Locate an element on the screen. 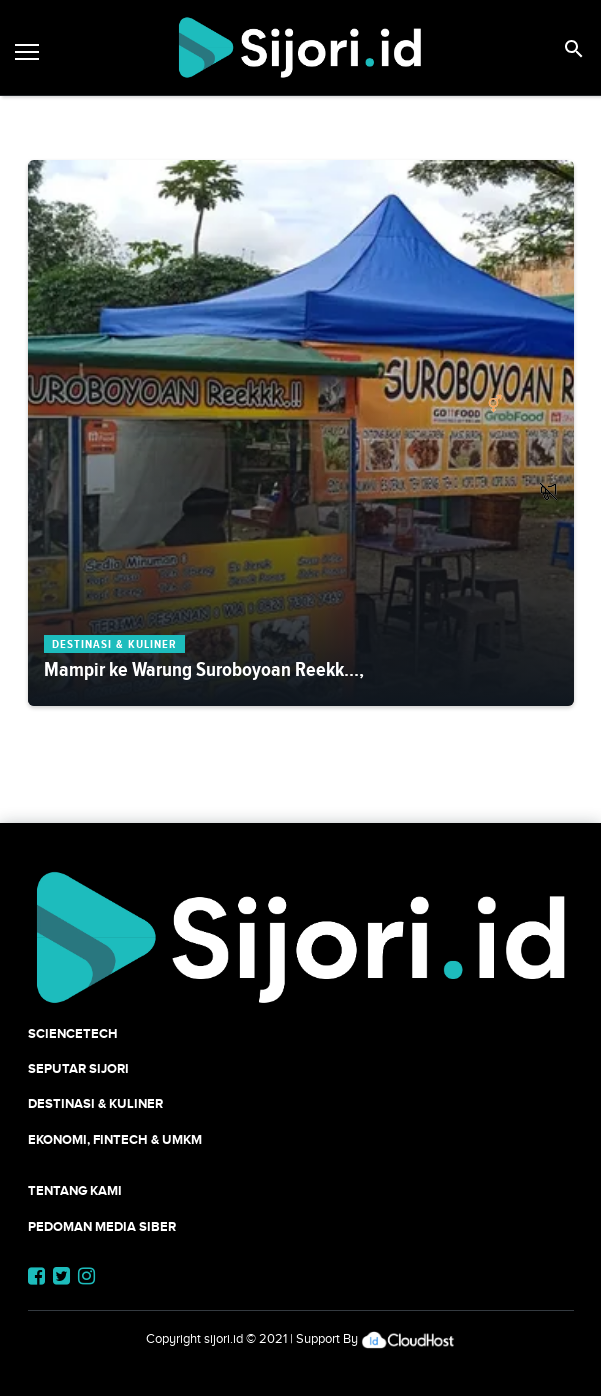 The image size is (601, 1396). mute announcements or notifications is located at coordinates (548, 491).